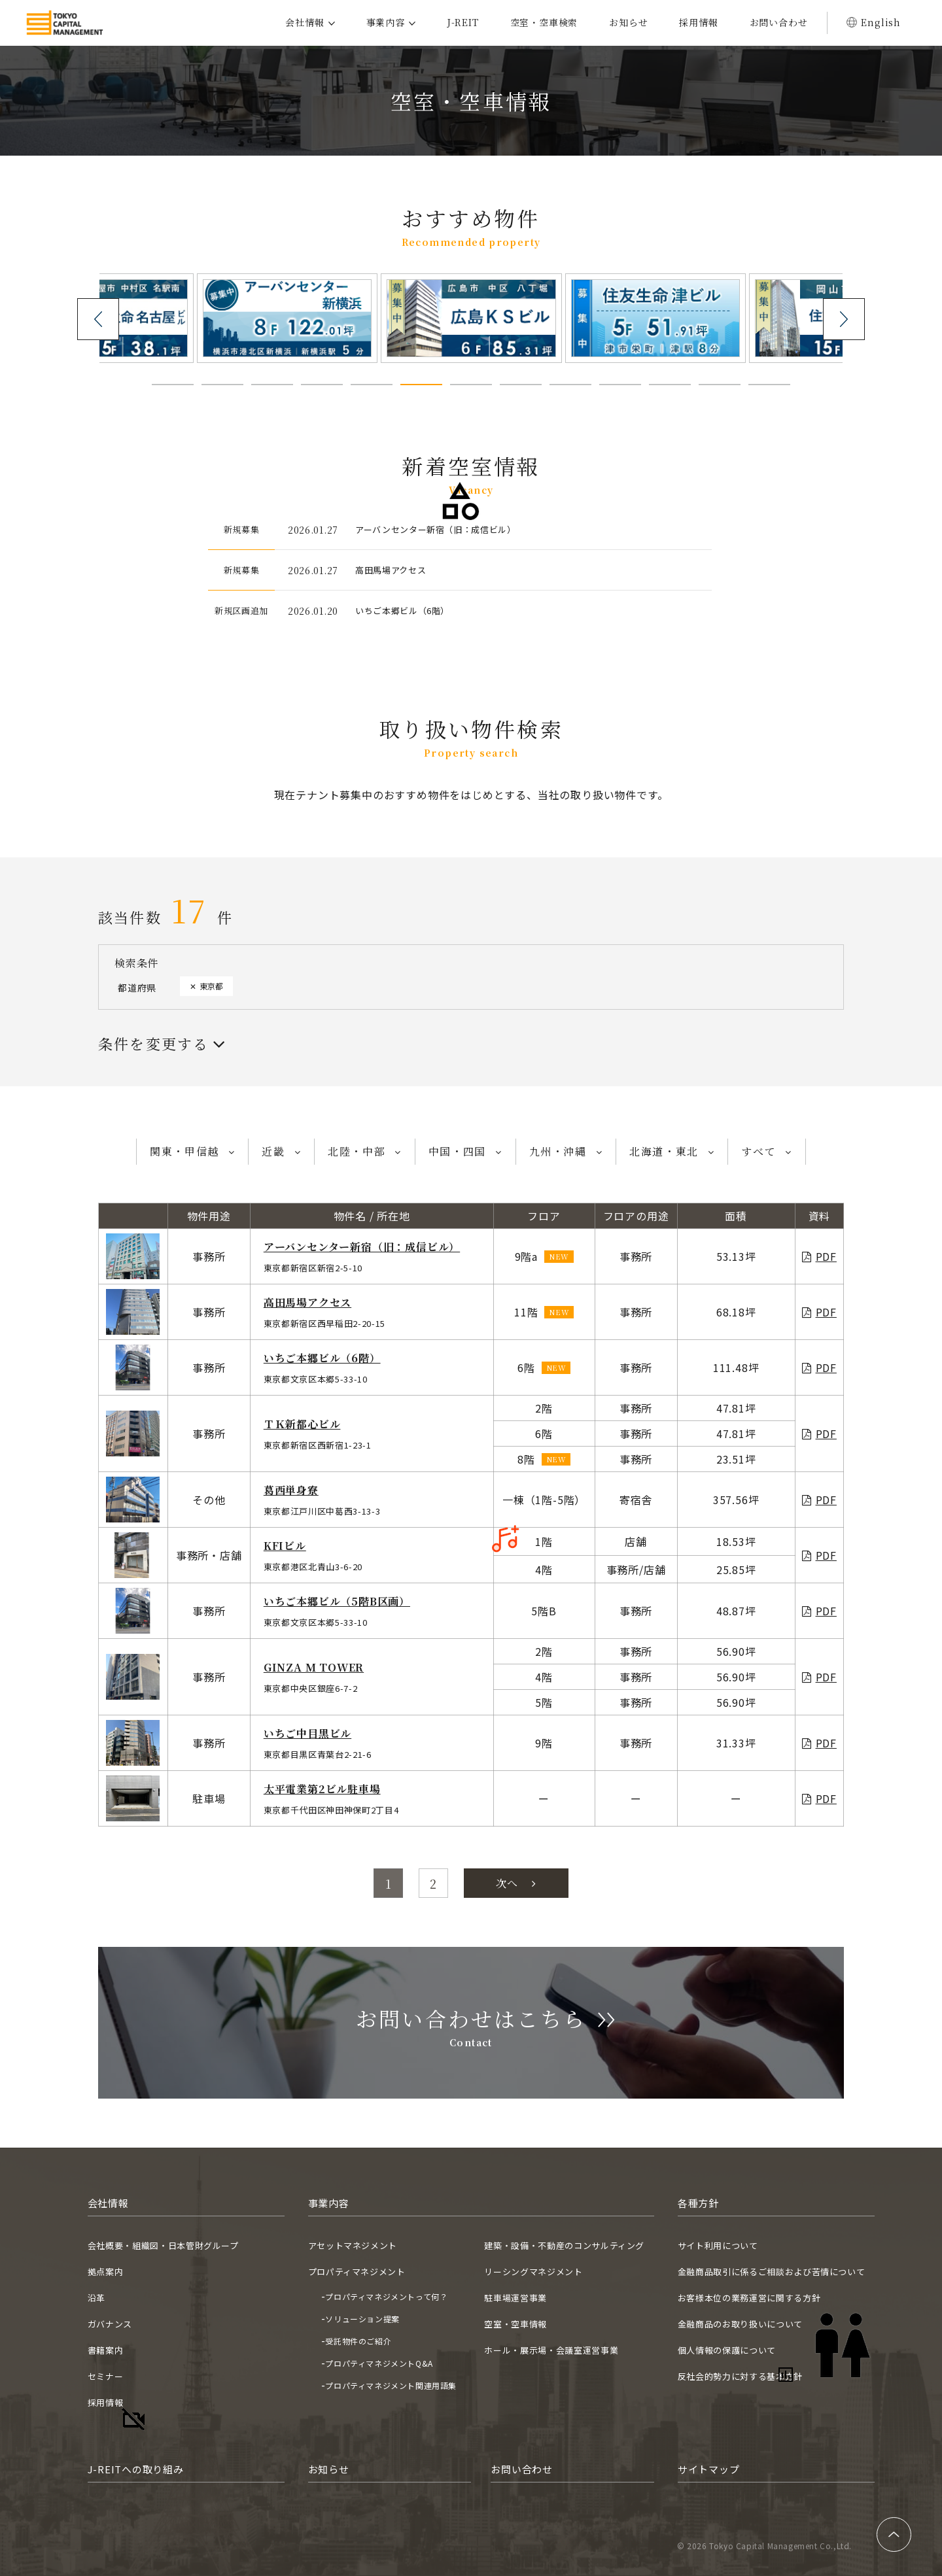 This screenshot has height=2576, width=942. I want to click on insert a chart or graph into a document, so click(786, 2375).